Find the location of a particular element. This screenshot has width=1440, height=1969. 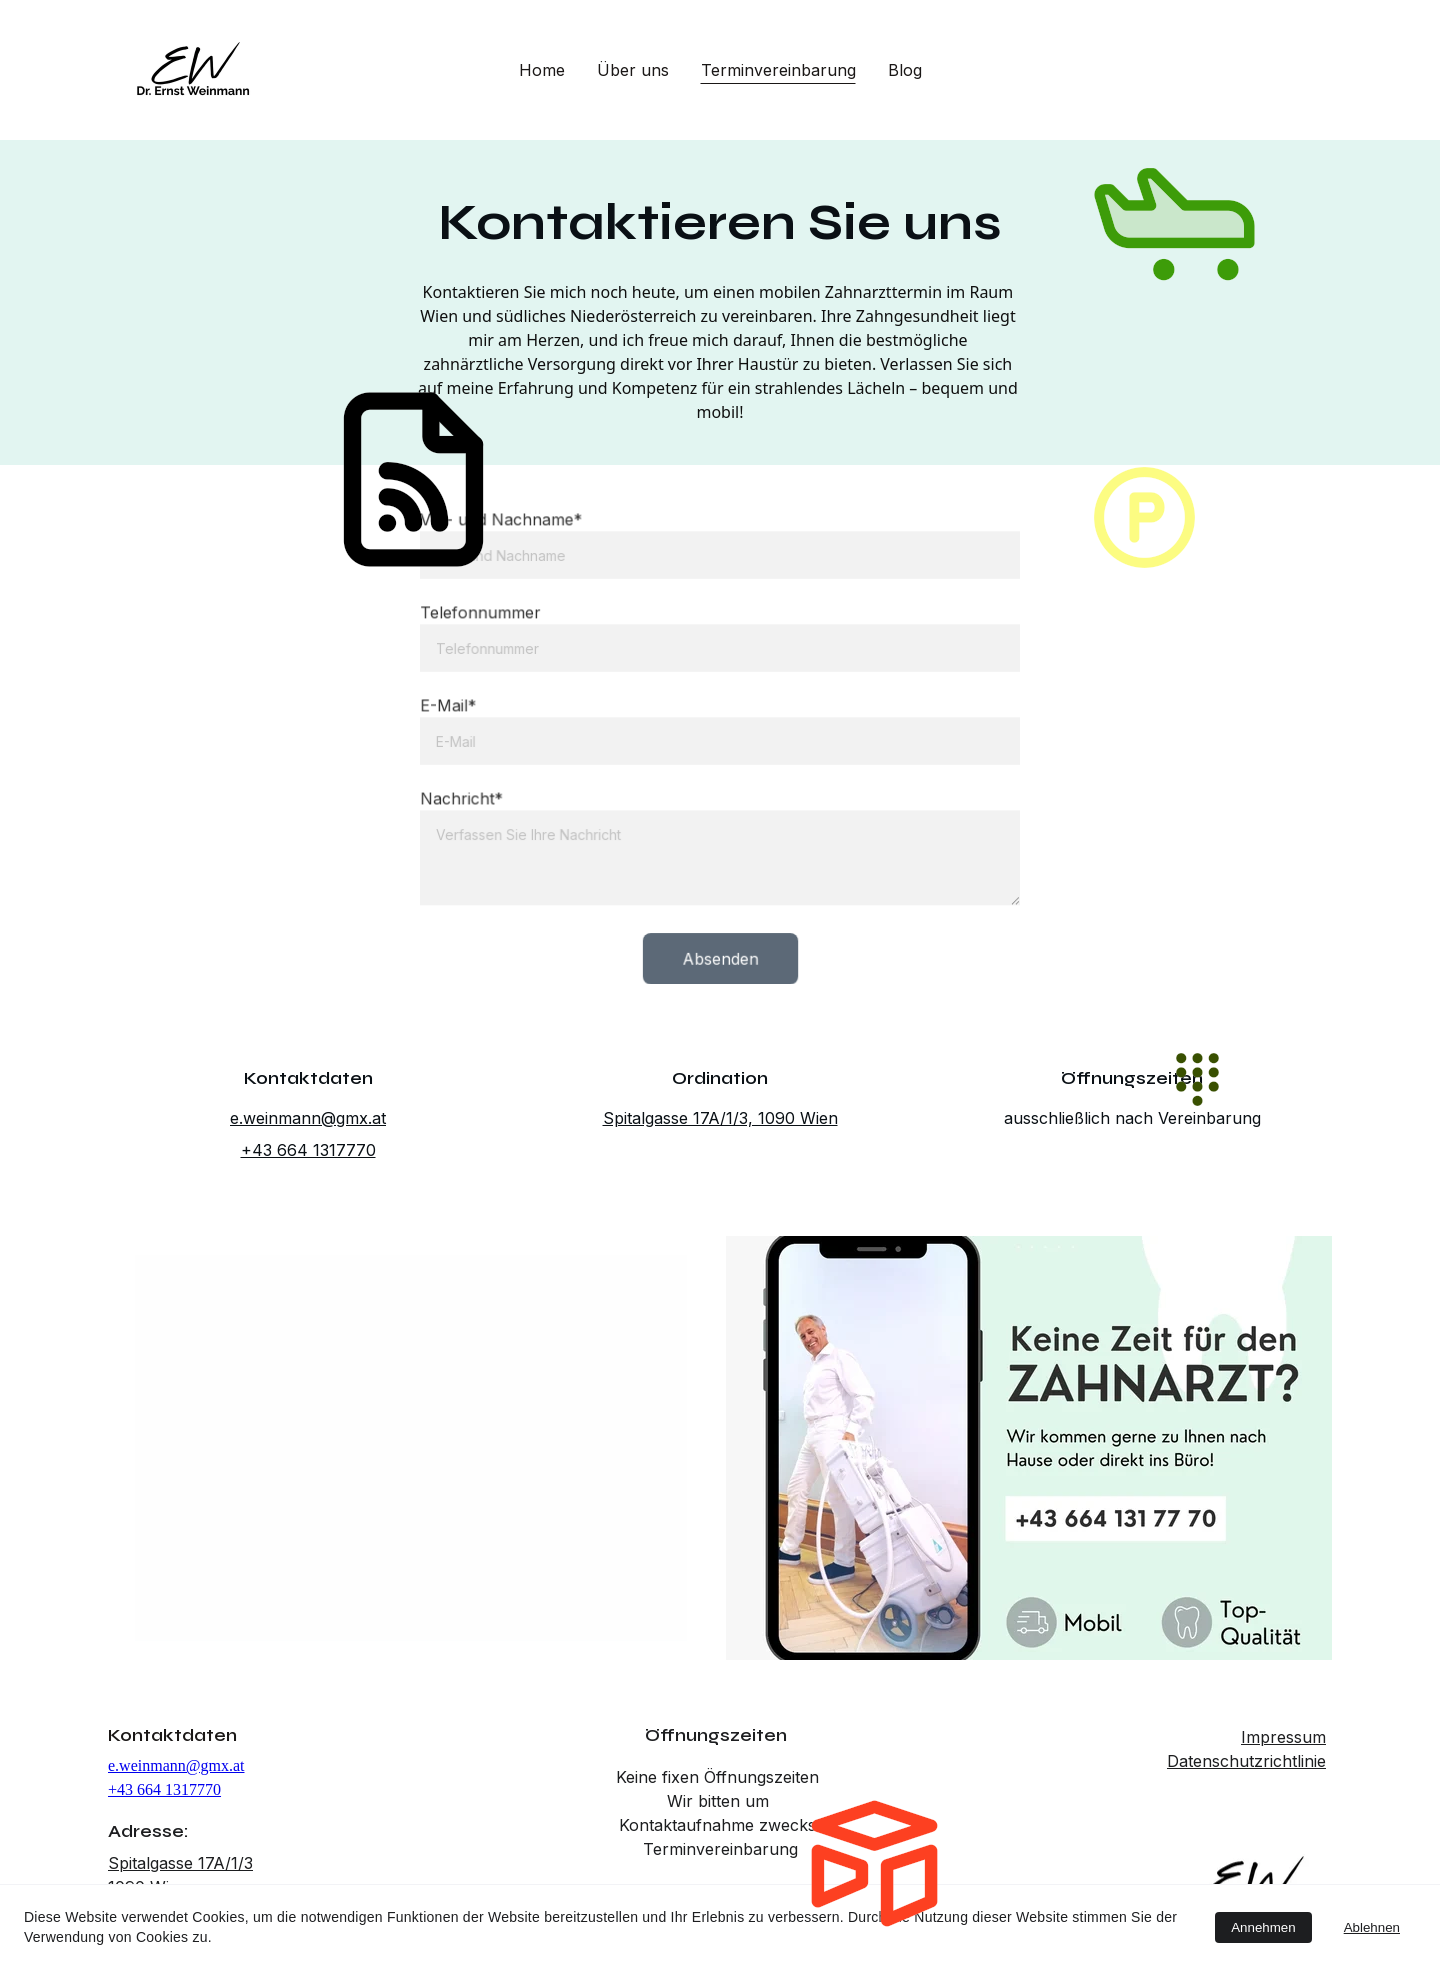

open numeric keypad for input is located at coordinates (1197, 1078).